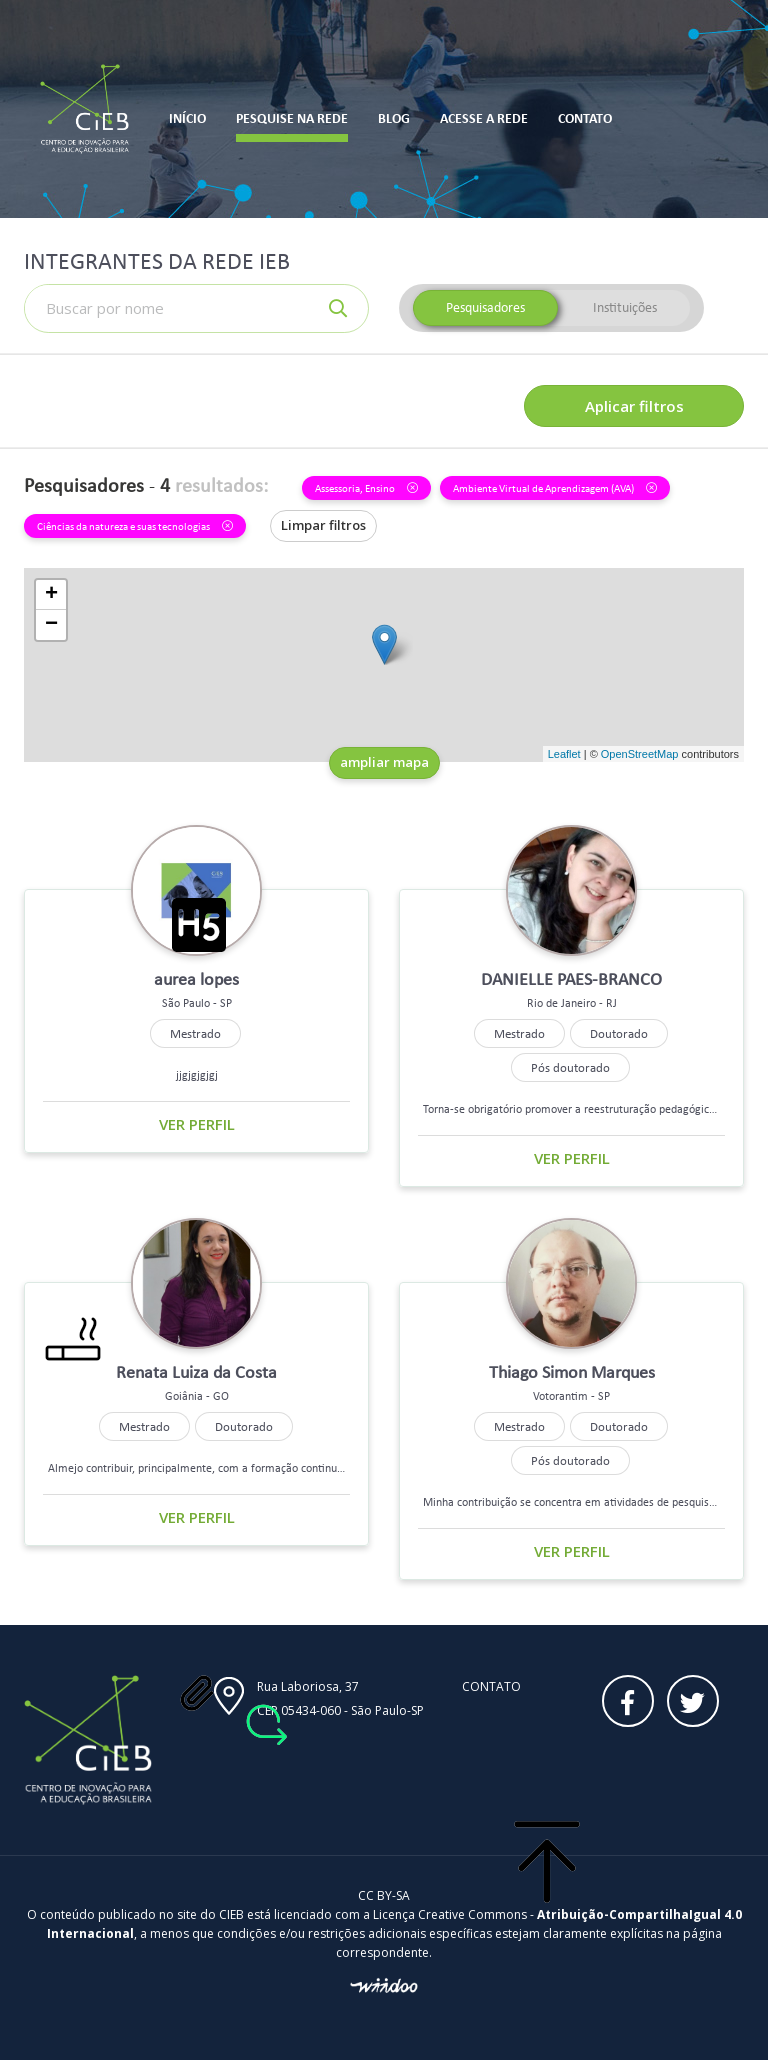  Describe the element at coordinates (73, 1345) in the screenshot. I see `indicates a designated smoking area` at that location.